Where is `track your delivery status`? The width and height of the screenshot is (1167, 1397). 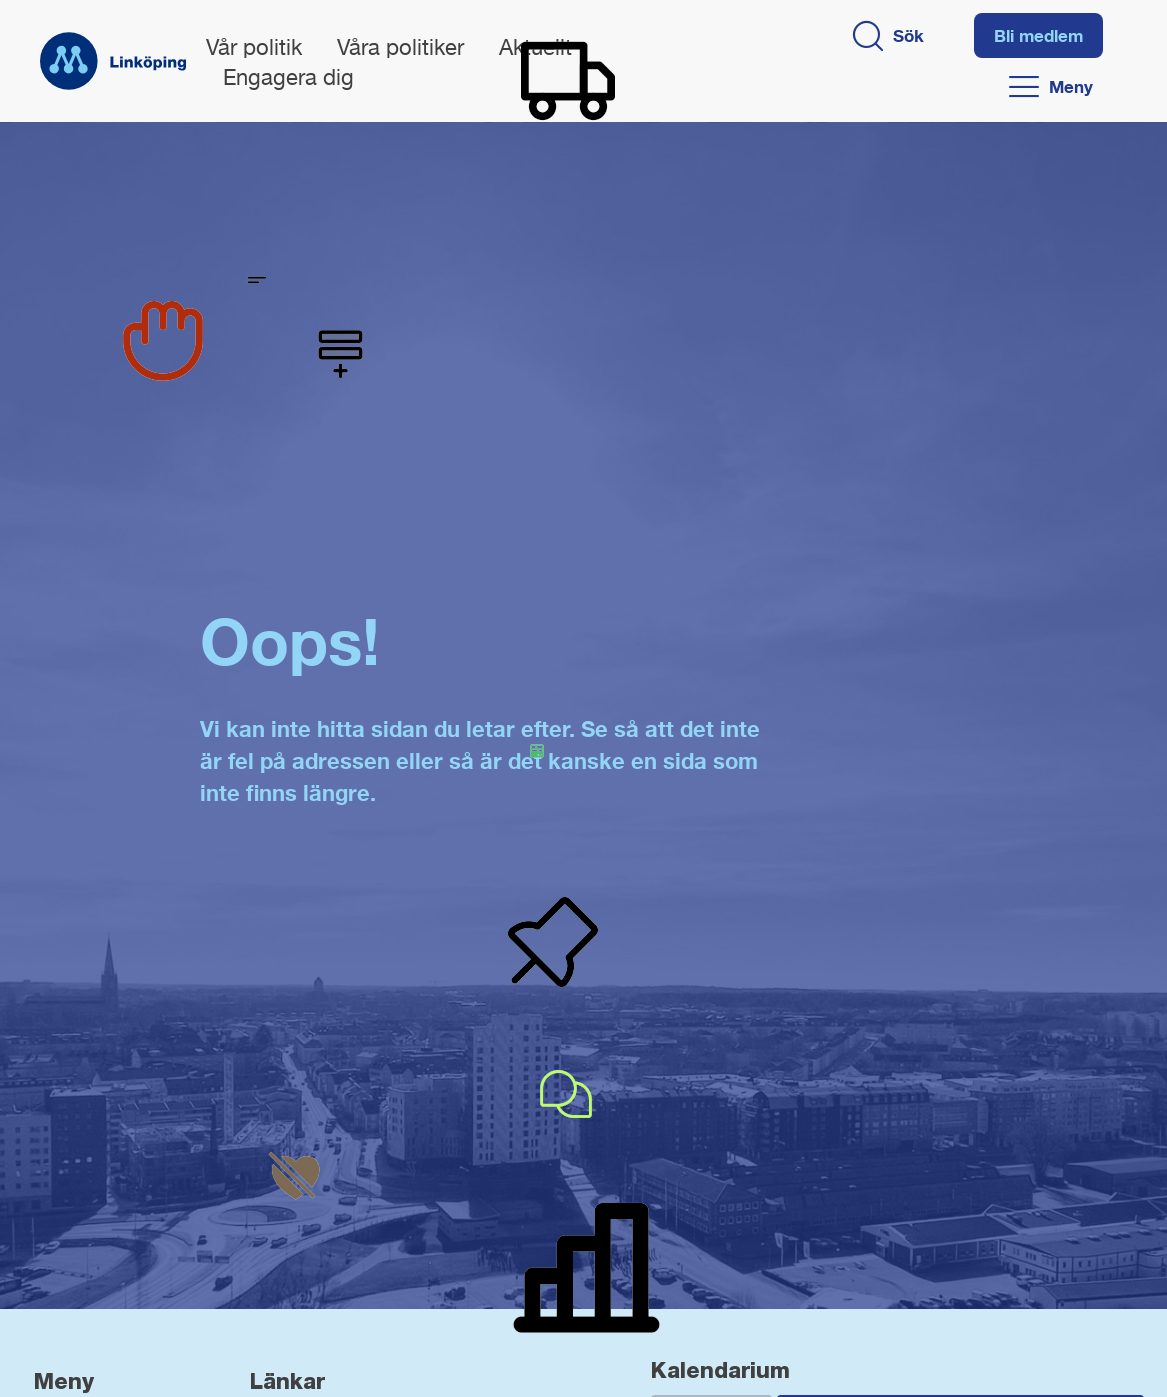
track your delivery status is located at coordinates (568, 81).